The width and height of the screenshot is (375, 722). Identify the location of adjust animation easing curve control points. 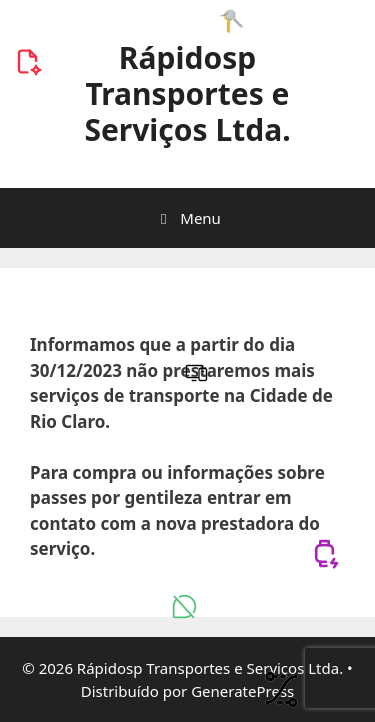
(281, 689).